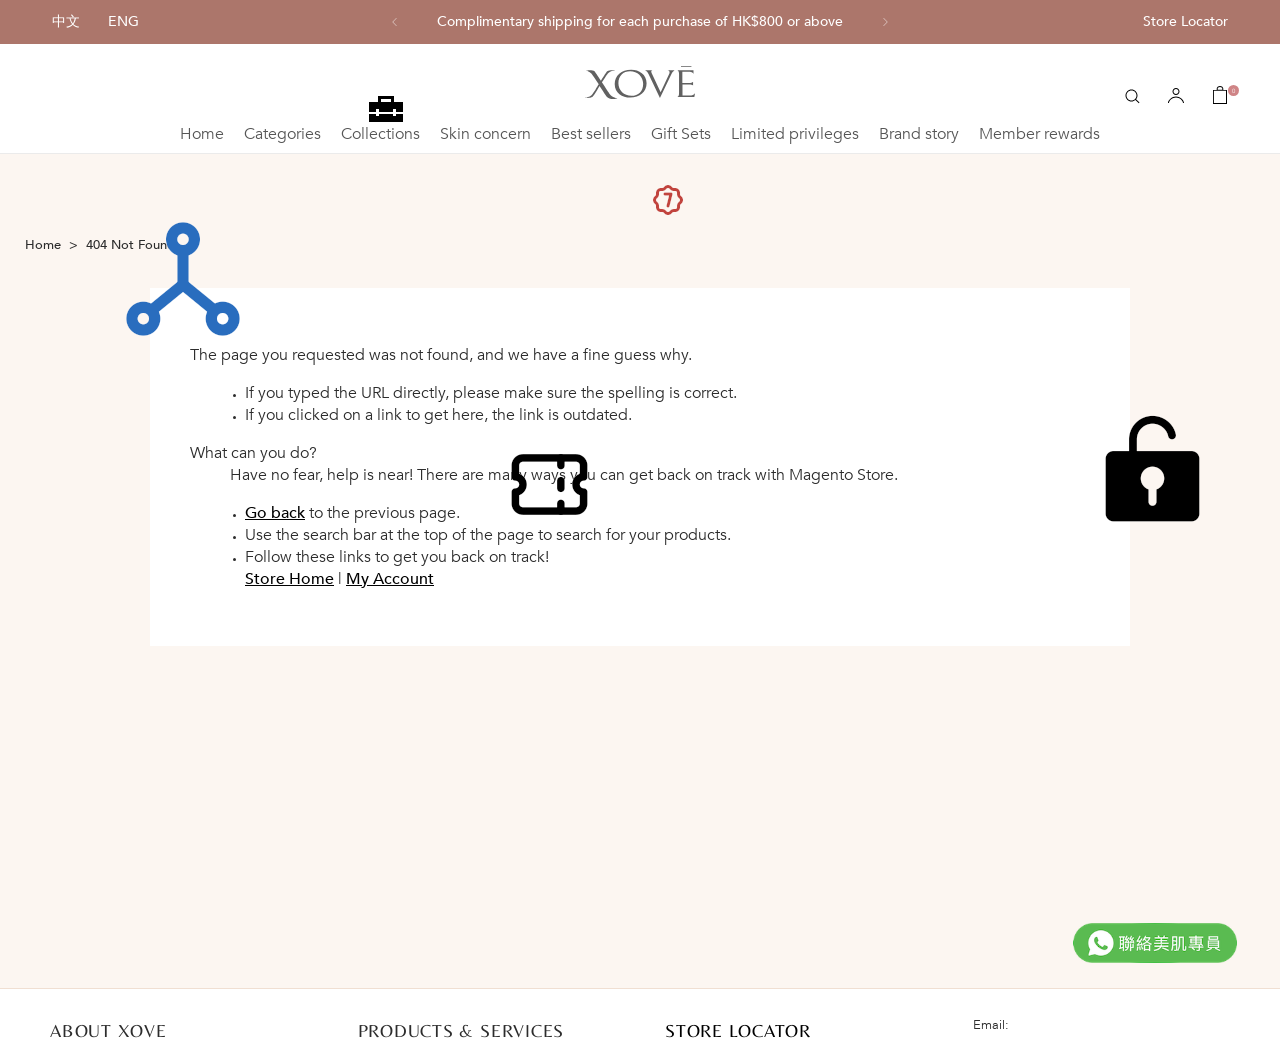 This screenshot has width=1280, height=1043. Describe the element at coordinates (549, 484) in the screenshot. I see `view your tickets or passes` at that location.